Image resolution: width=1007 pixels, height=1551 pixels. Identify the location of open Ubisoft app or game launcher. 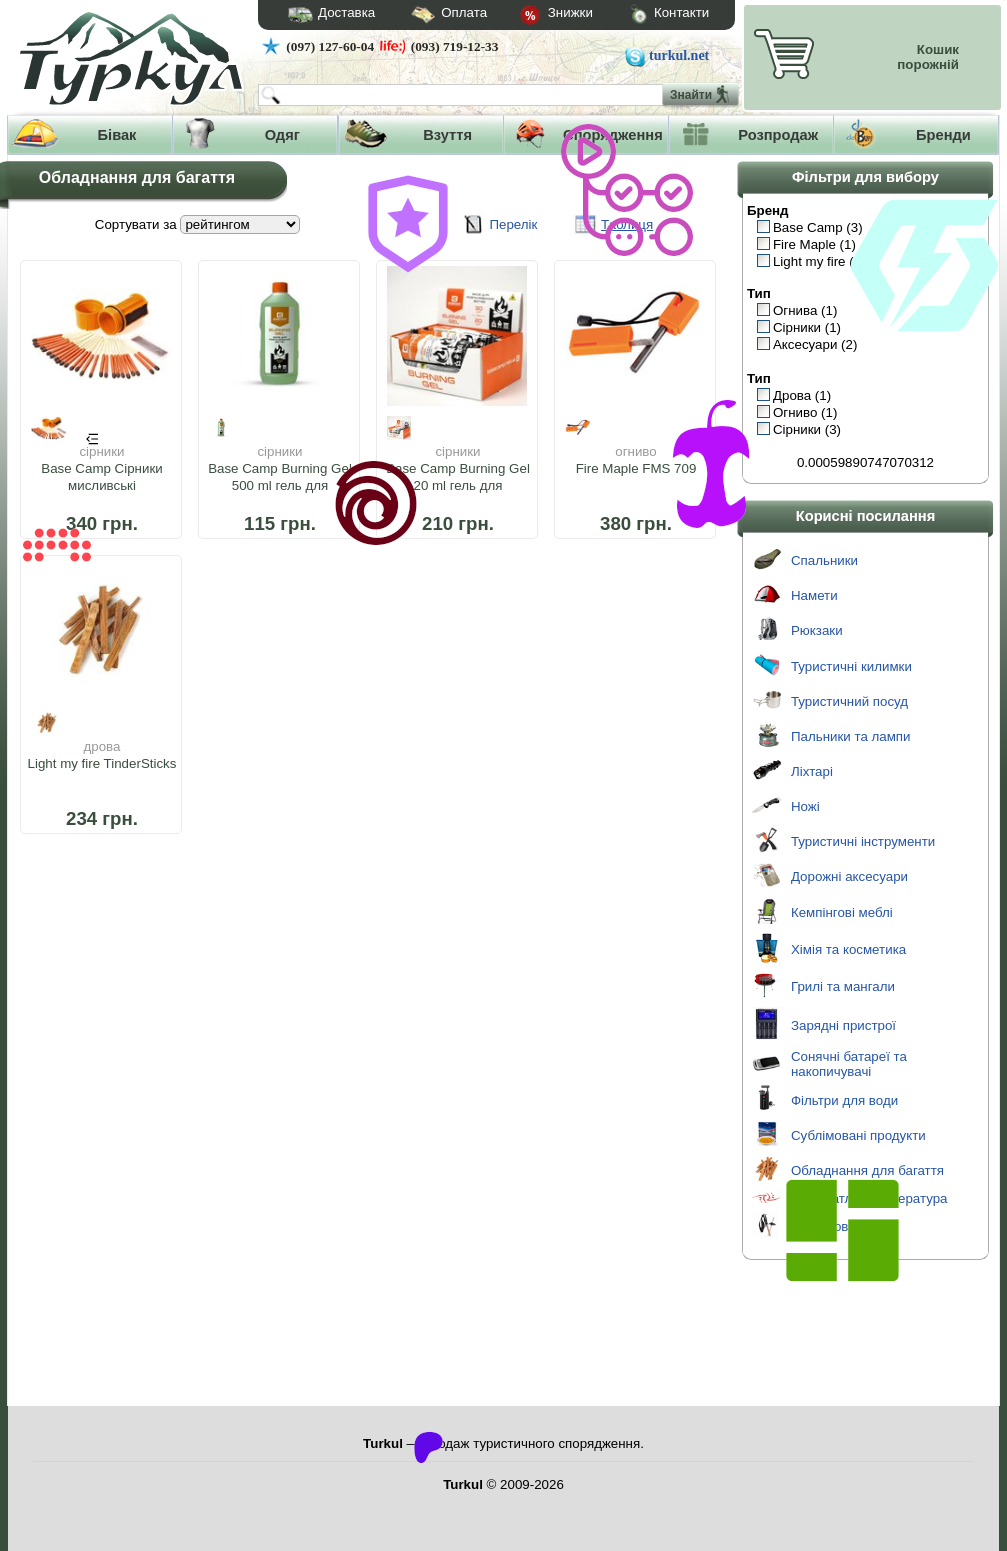
(376, 503).